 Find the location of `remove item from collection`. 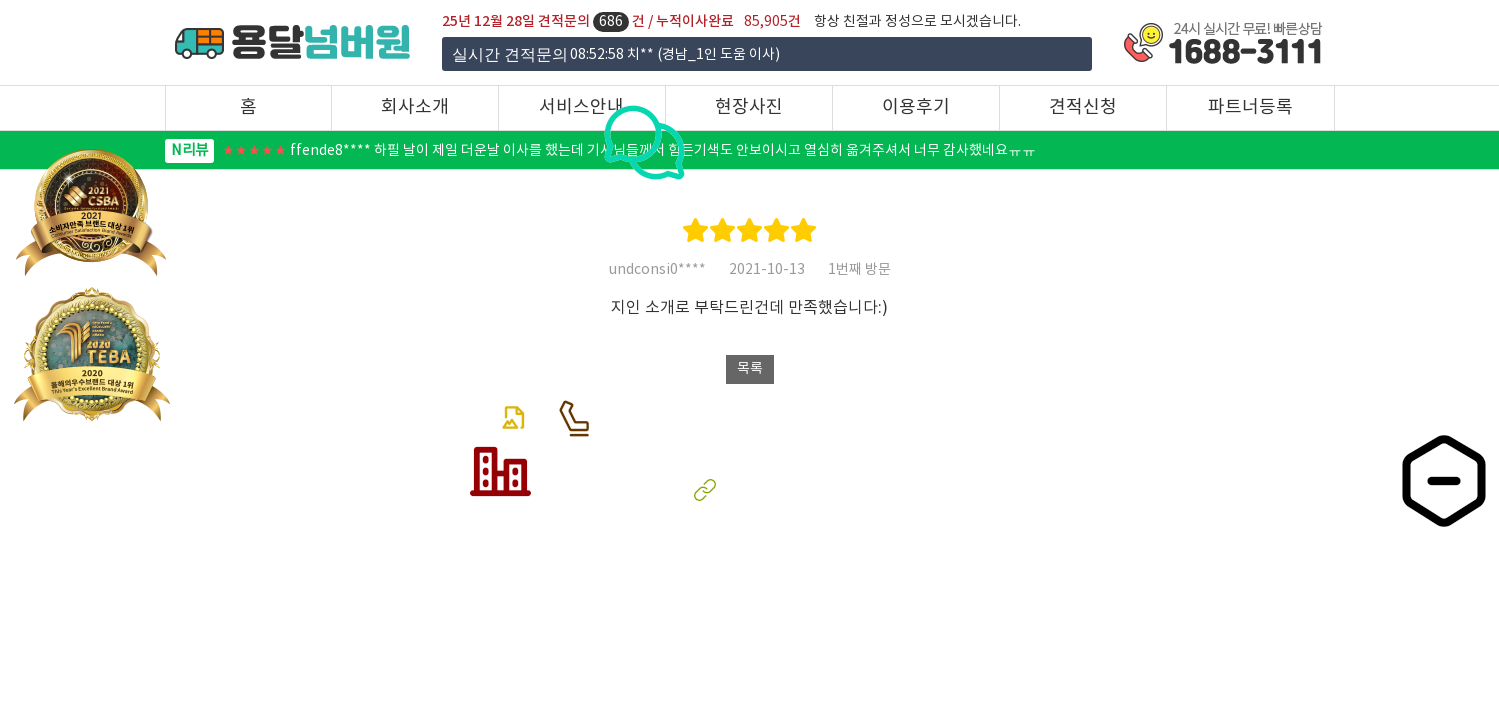

remove item from collection is located at coordinates (1444, 481).